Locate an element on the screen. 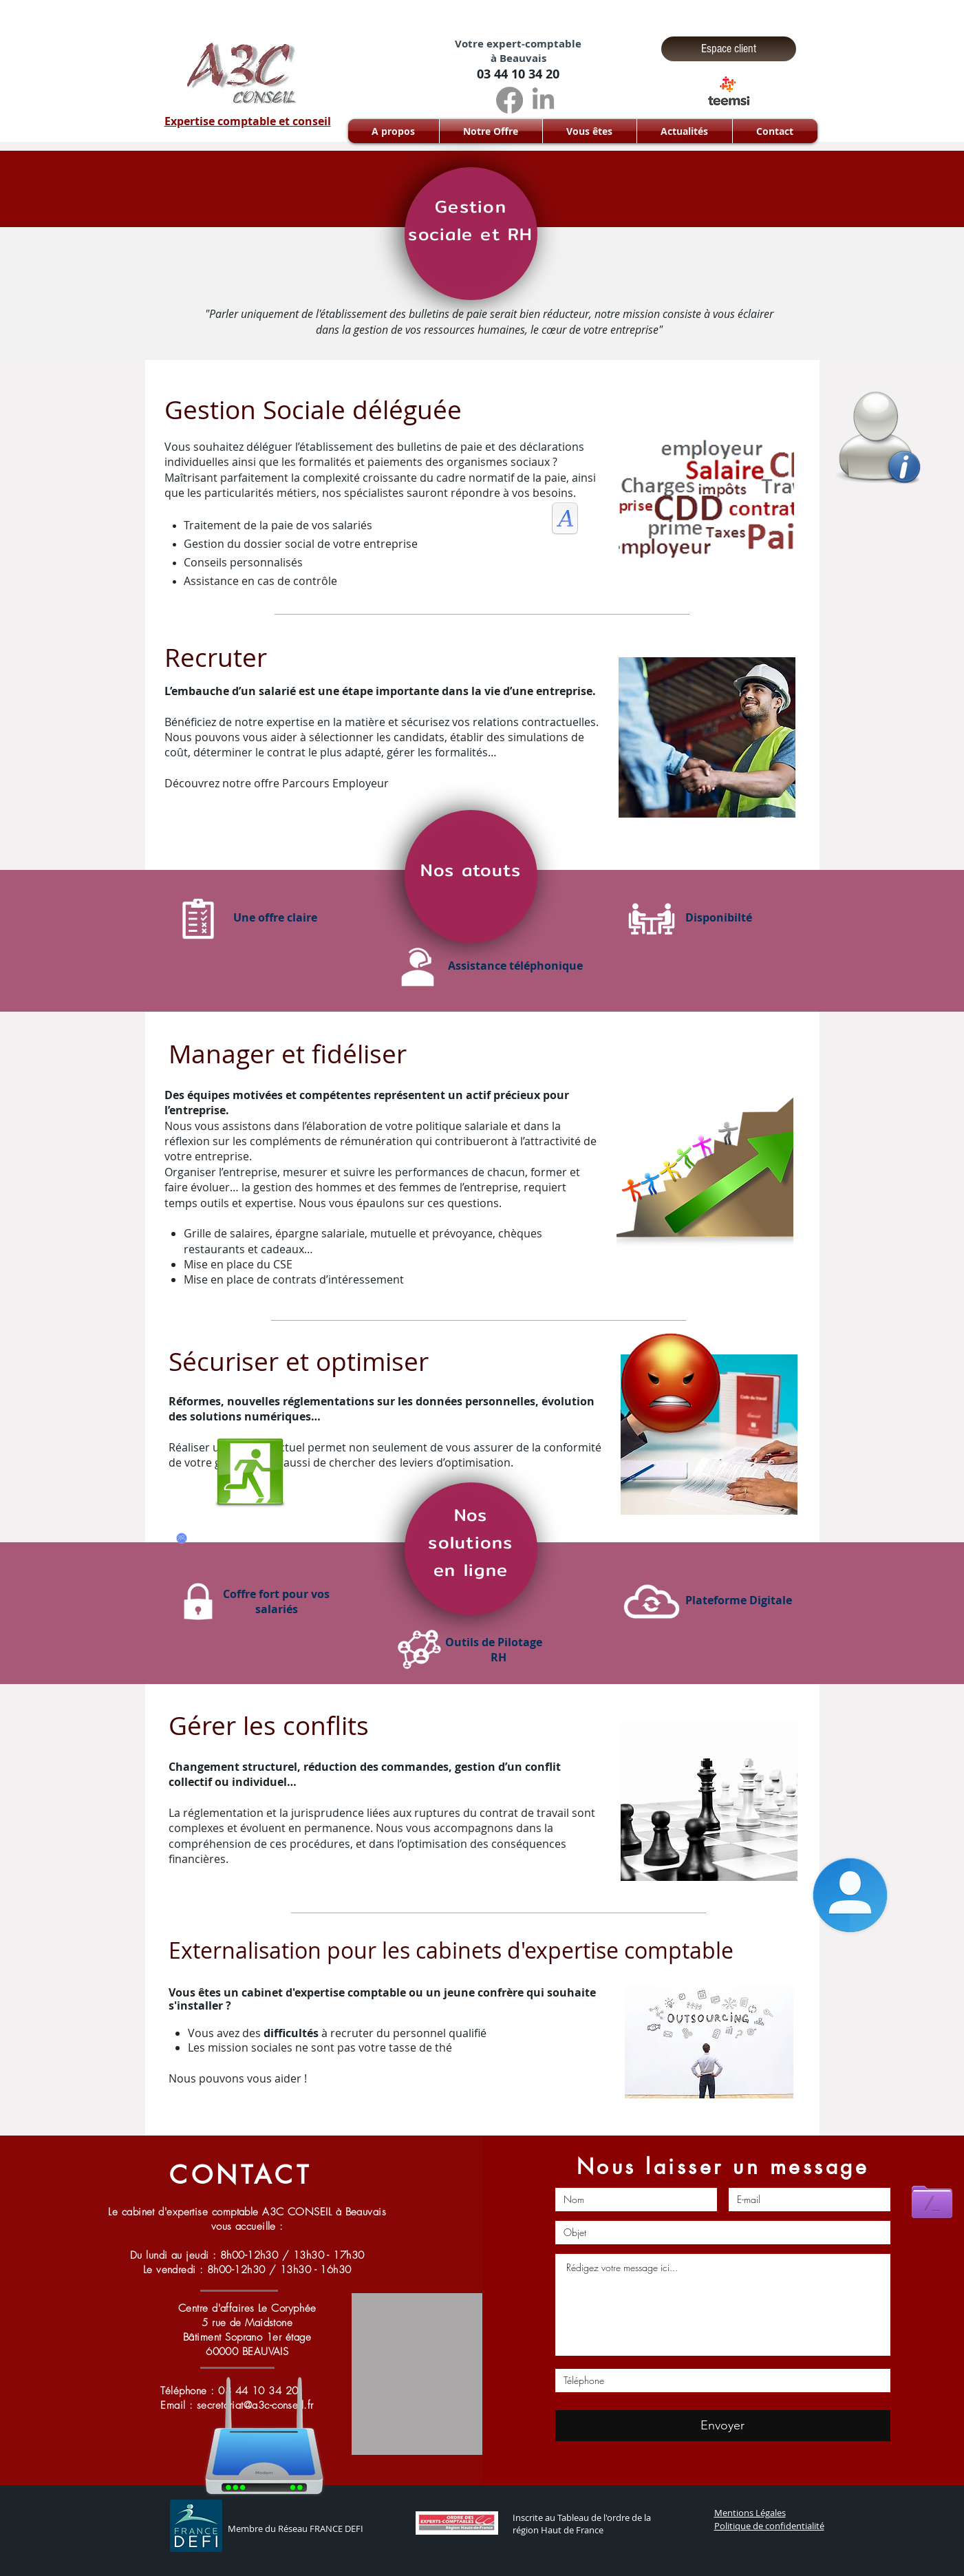  open a font file is located at coordinates (565, 518).